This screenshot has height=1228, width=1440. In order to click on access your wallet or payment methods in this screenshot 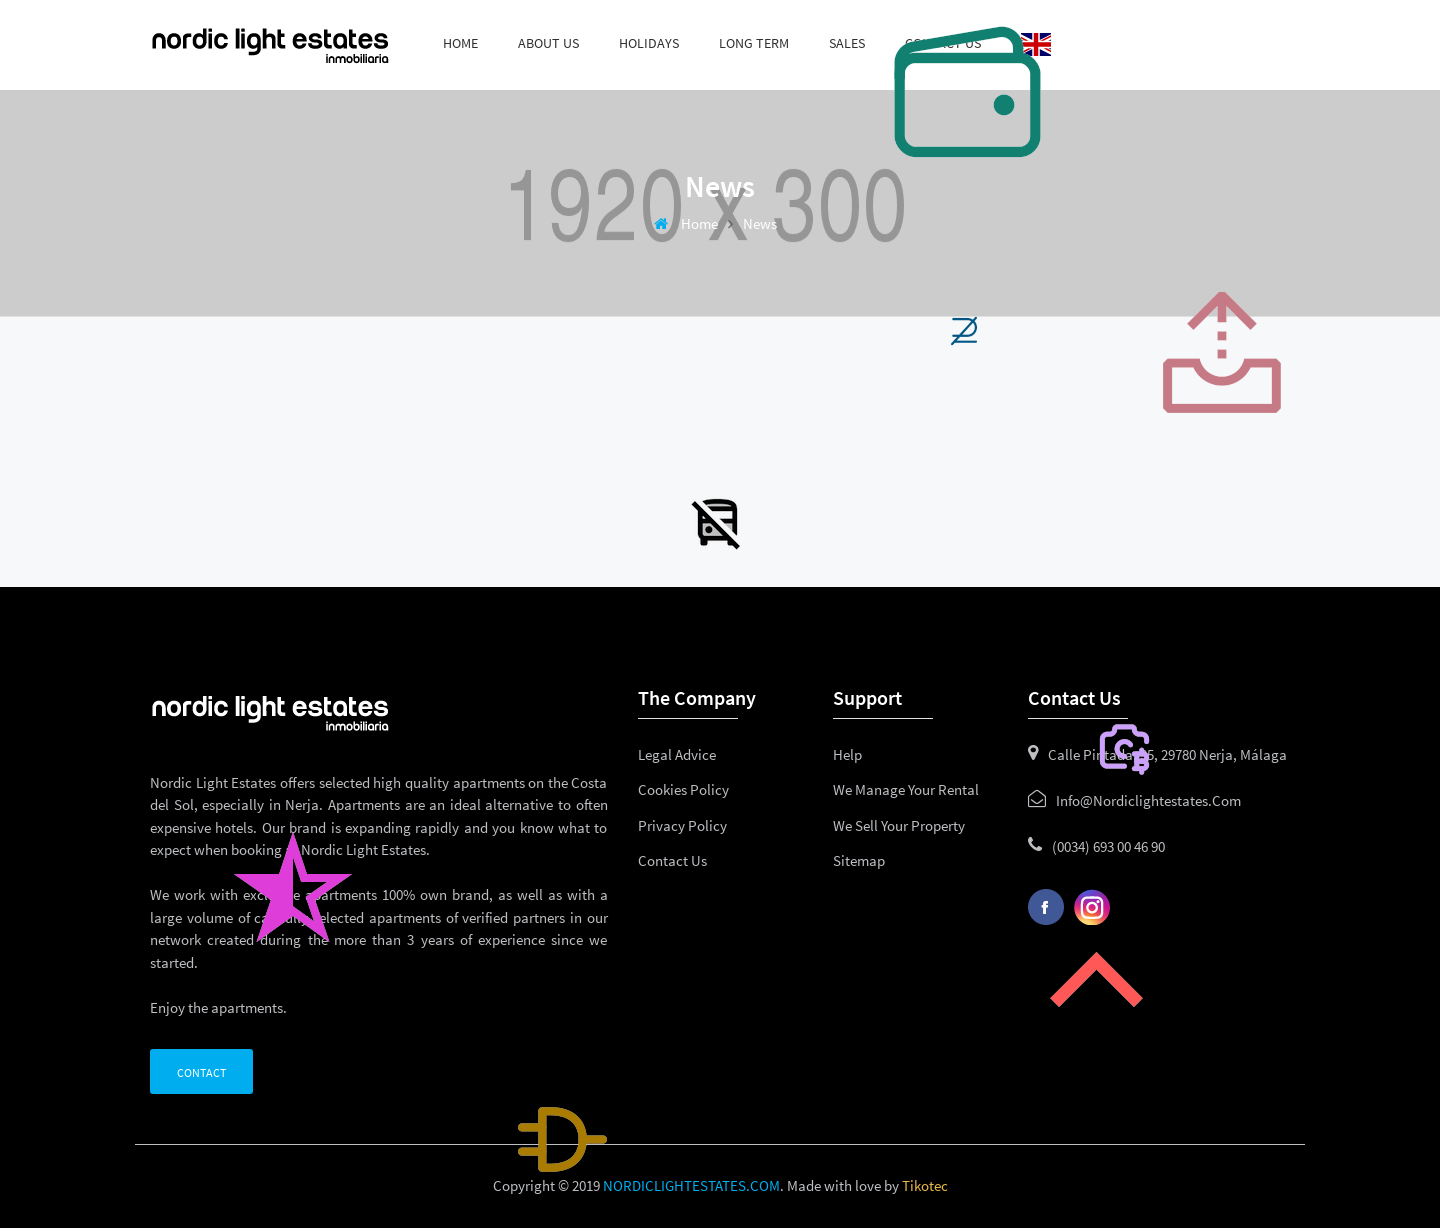, I will do `click(967, 94)`.